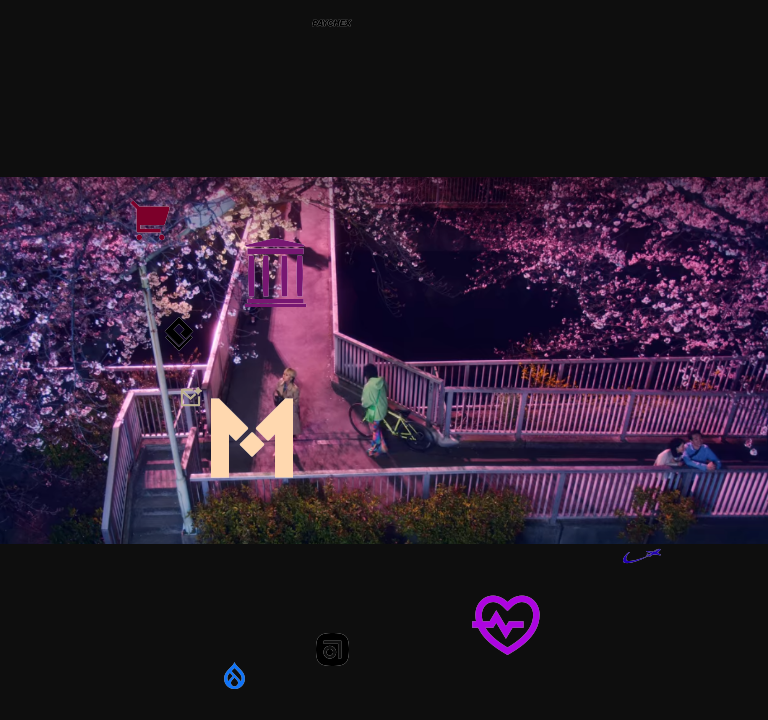  I want to click on open the AnkerMake 3D printer app, so click(252, 438).